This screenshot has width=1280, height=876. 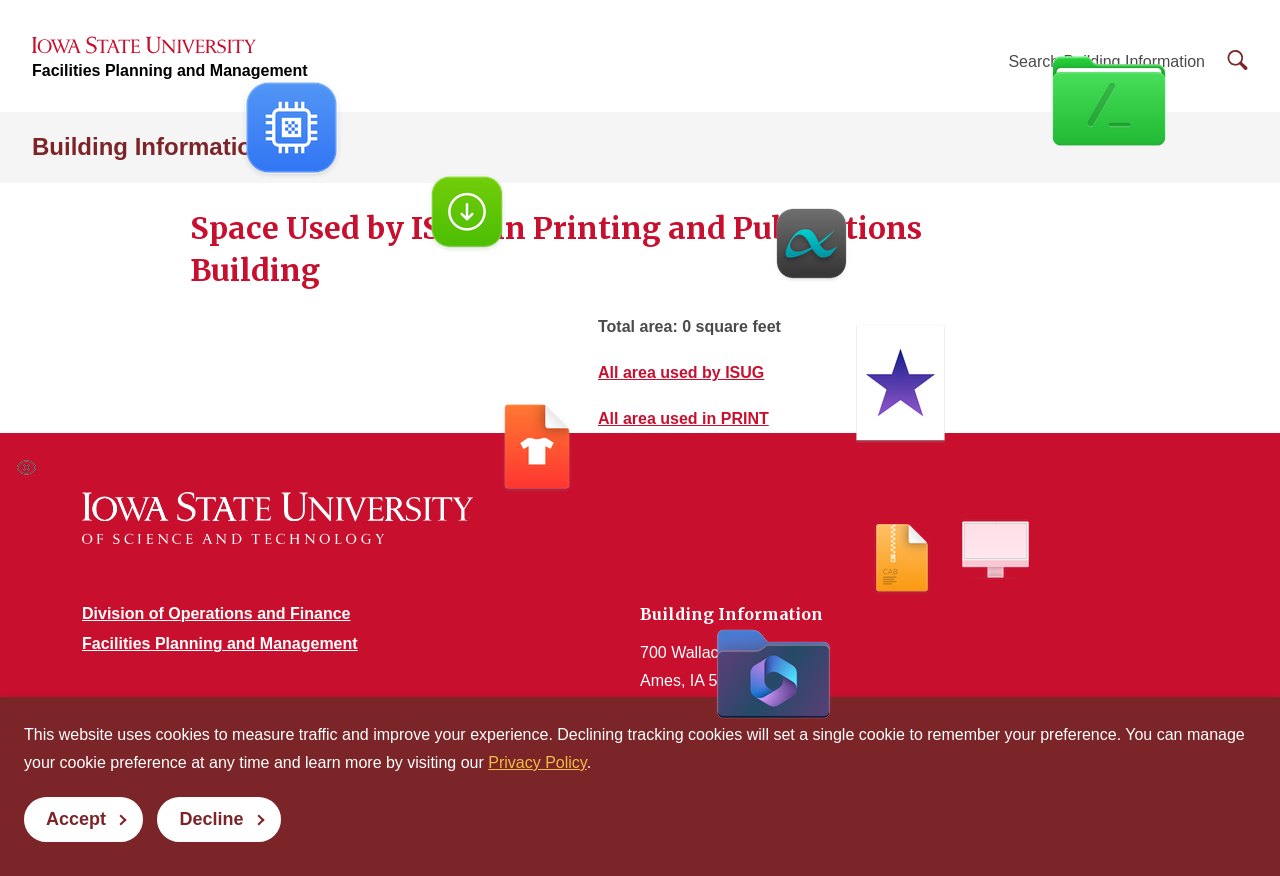 What do you see at coordinates (26, 467) in the screenshot?
I see `access visibility or display settings` at bounding box center [26, 467].